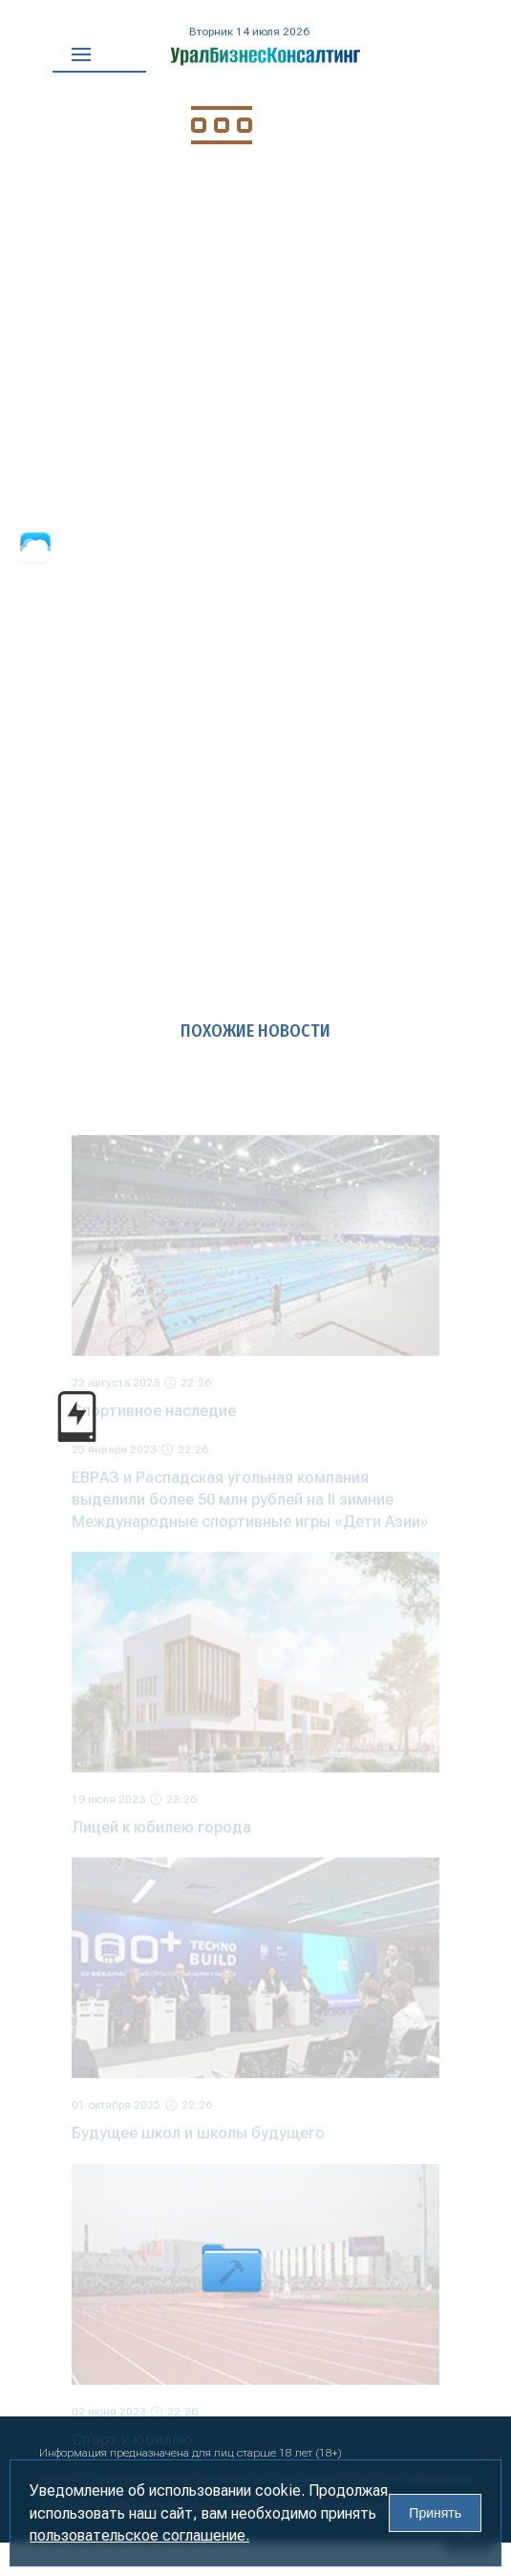  I want to click on open developer files and projects folder, so click(231, 2267).